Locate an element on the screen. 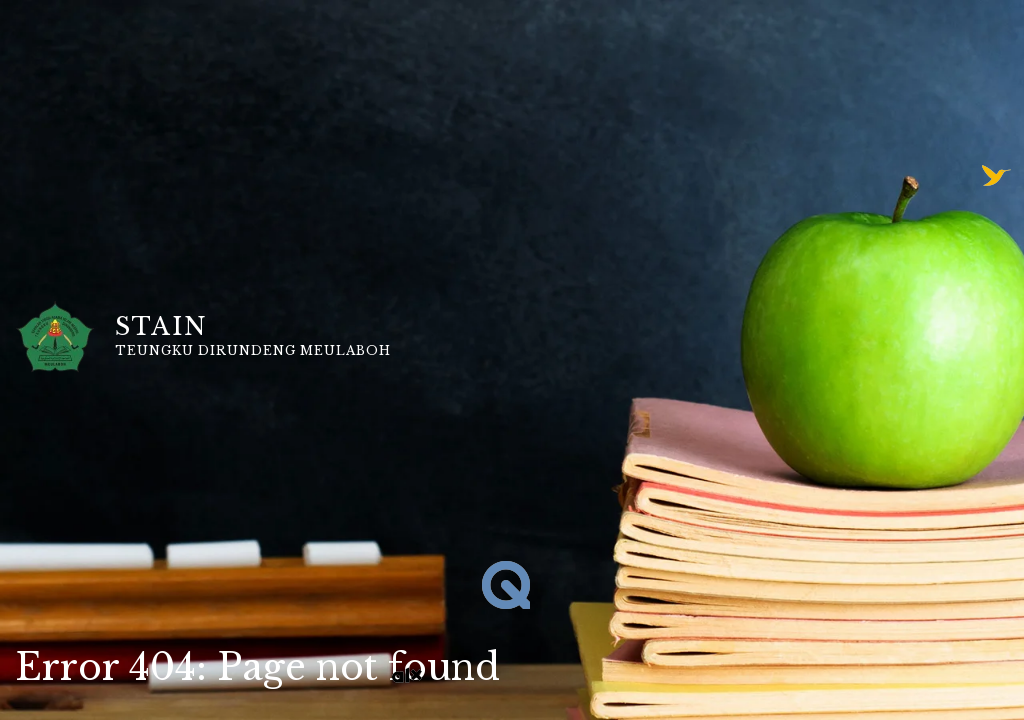 This screenshot has height=720, width=1024. fluent bit logo - open-source log processor and forwarder is located at coordinates (996, 175).